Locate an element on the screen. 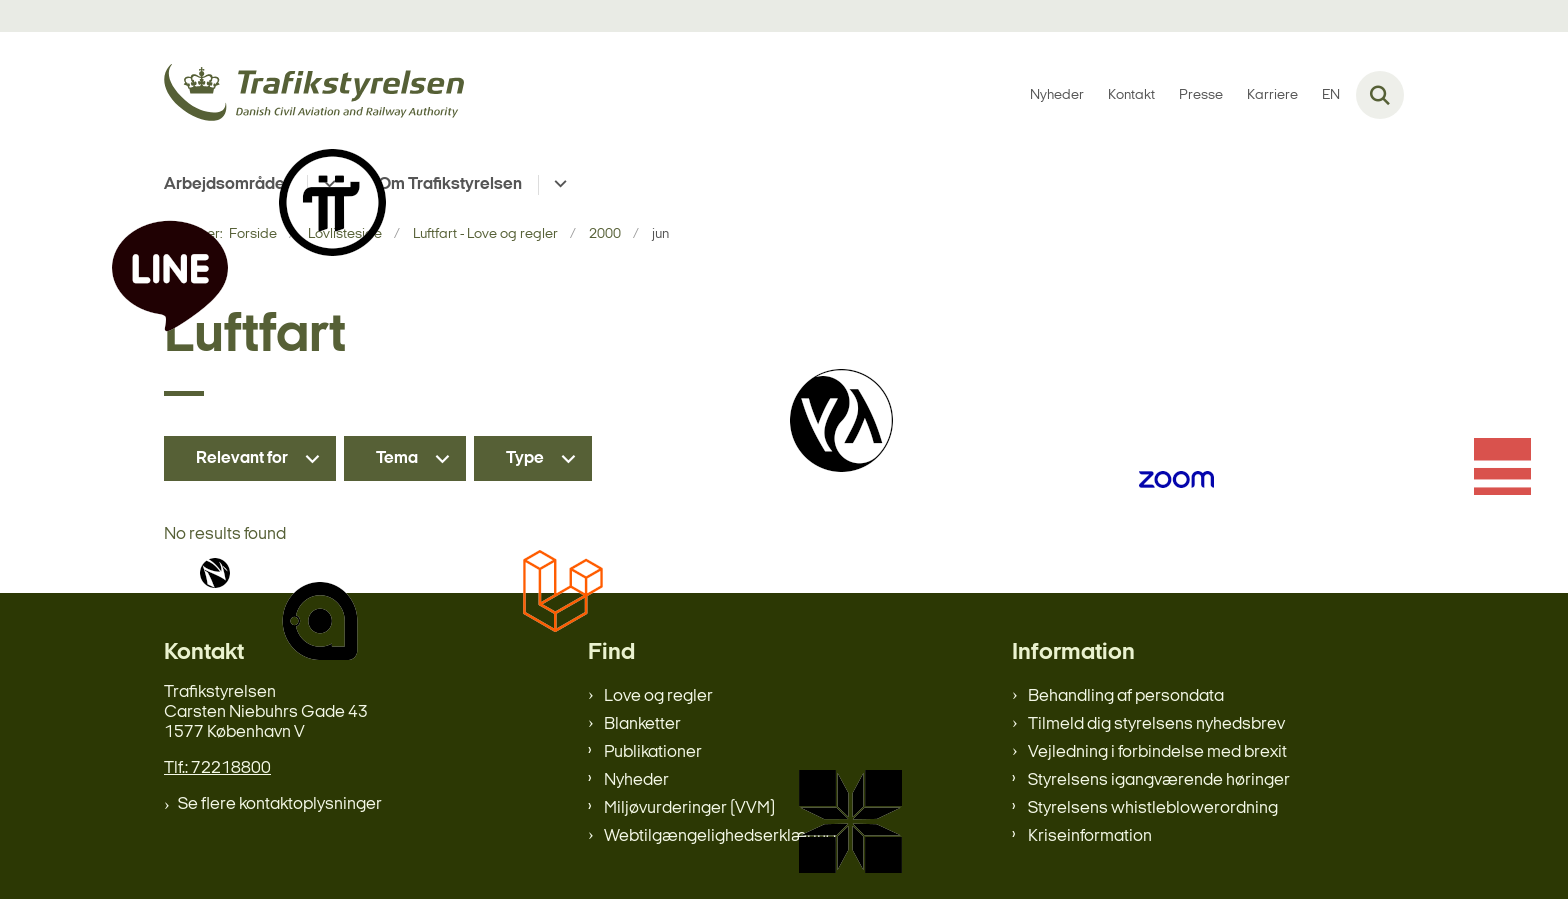 The image size is (1568, 899). platform.sh logo is located at coordinates (1502, 466).